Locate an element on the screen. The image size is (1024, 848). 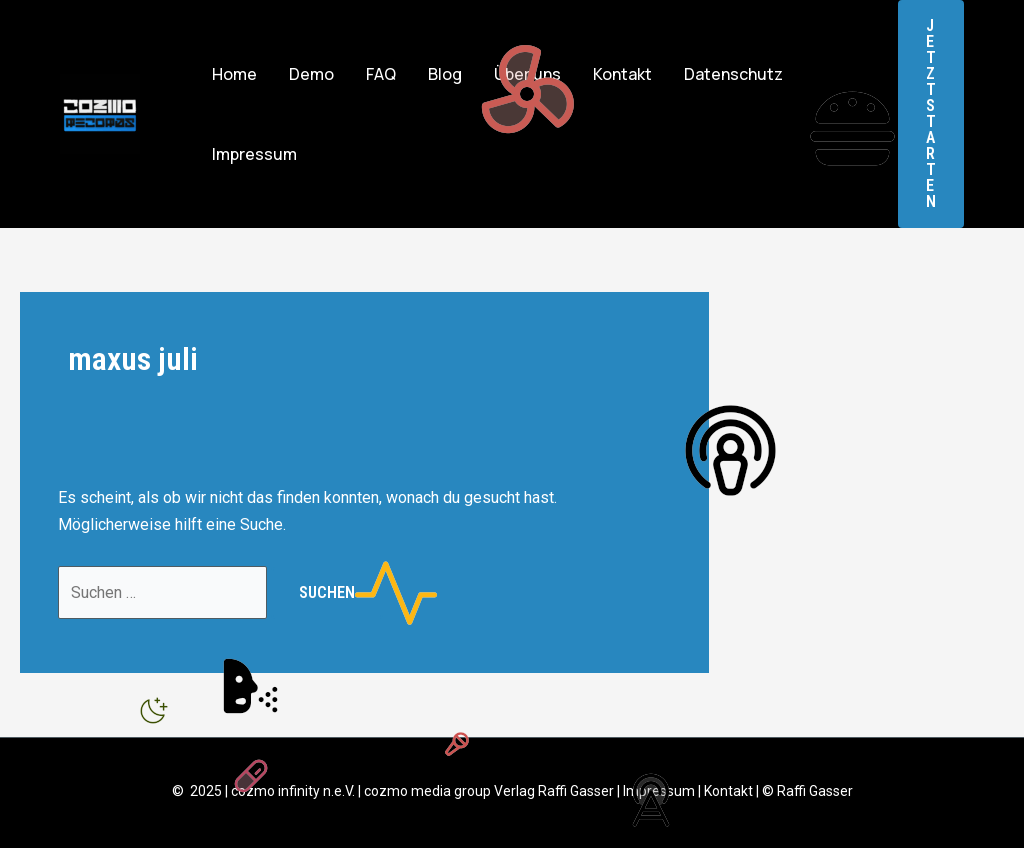
access voice or audio recording features is located at coordinates (456, 744).